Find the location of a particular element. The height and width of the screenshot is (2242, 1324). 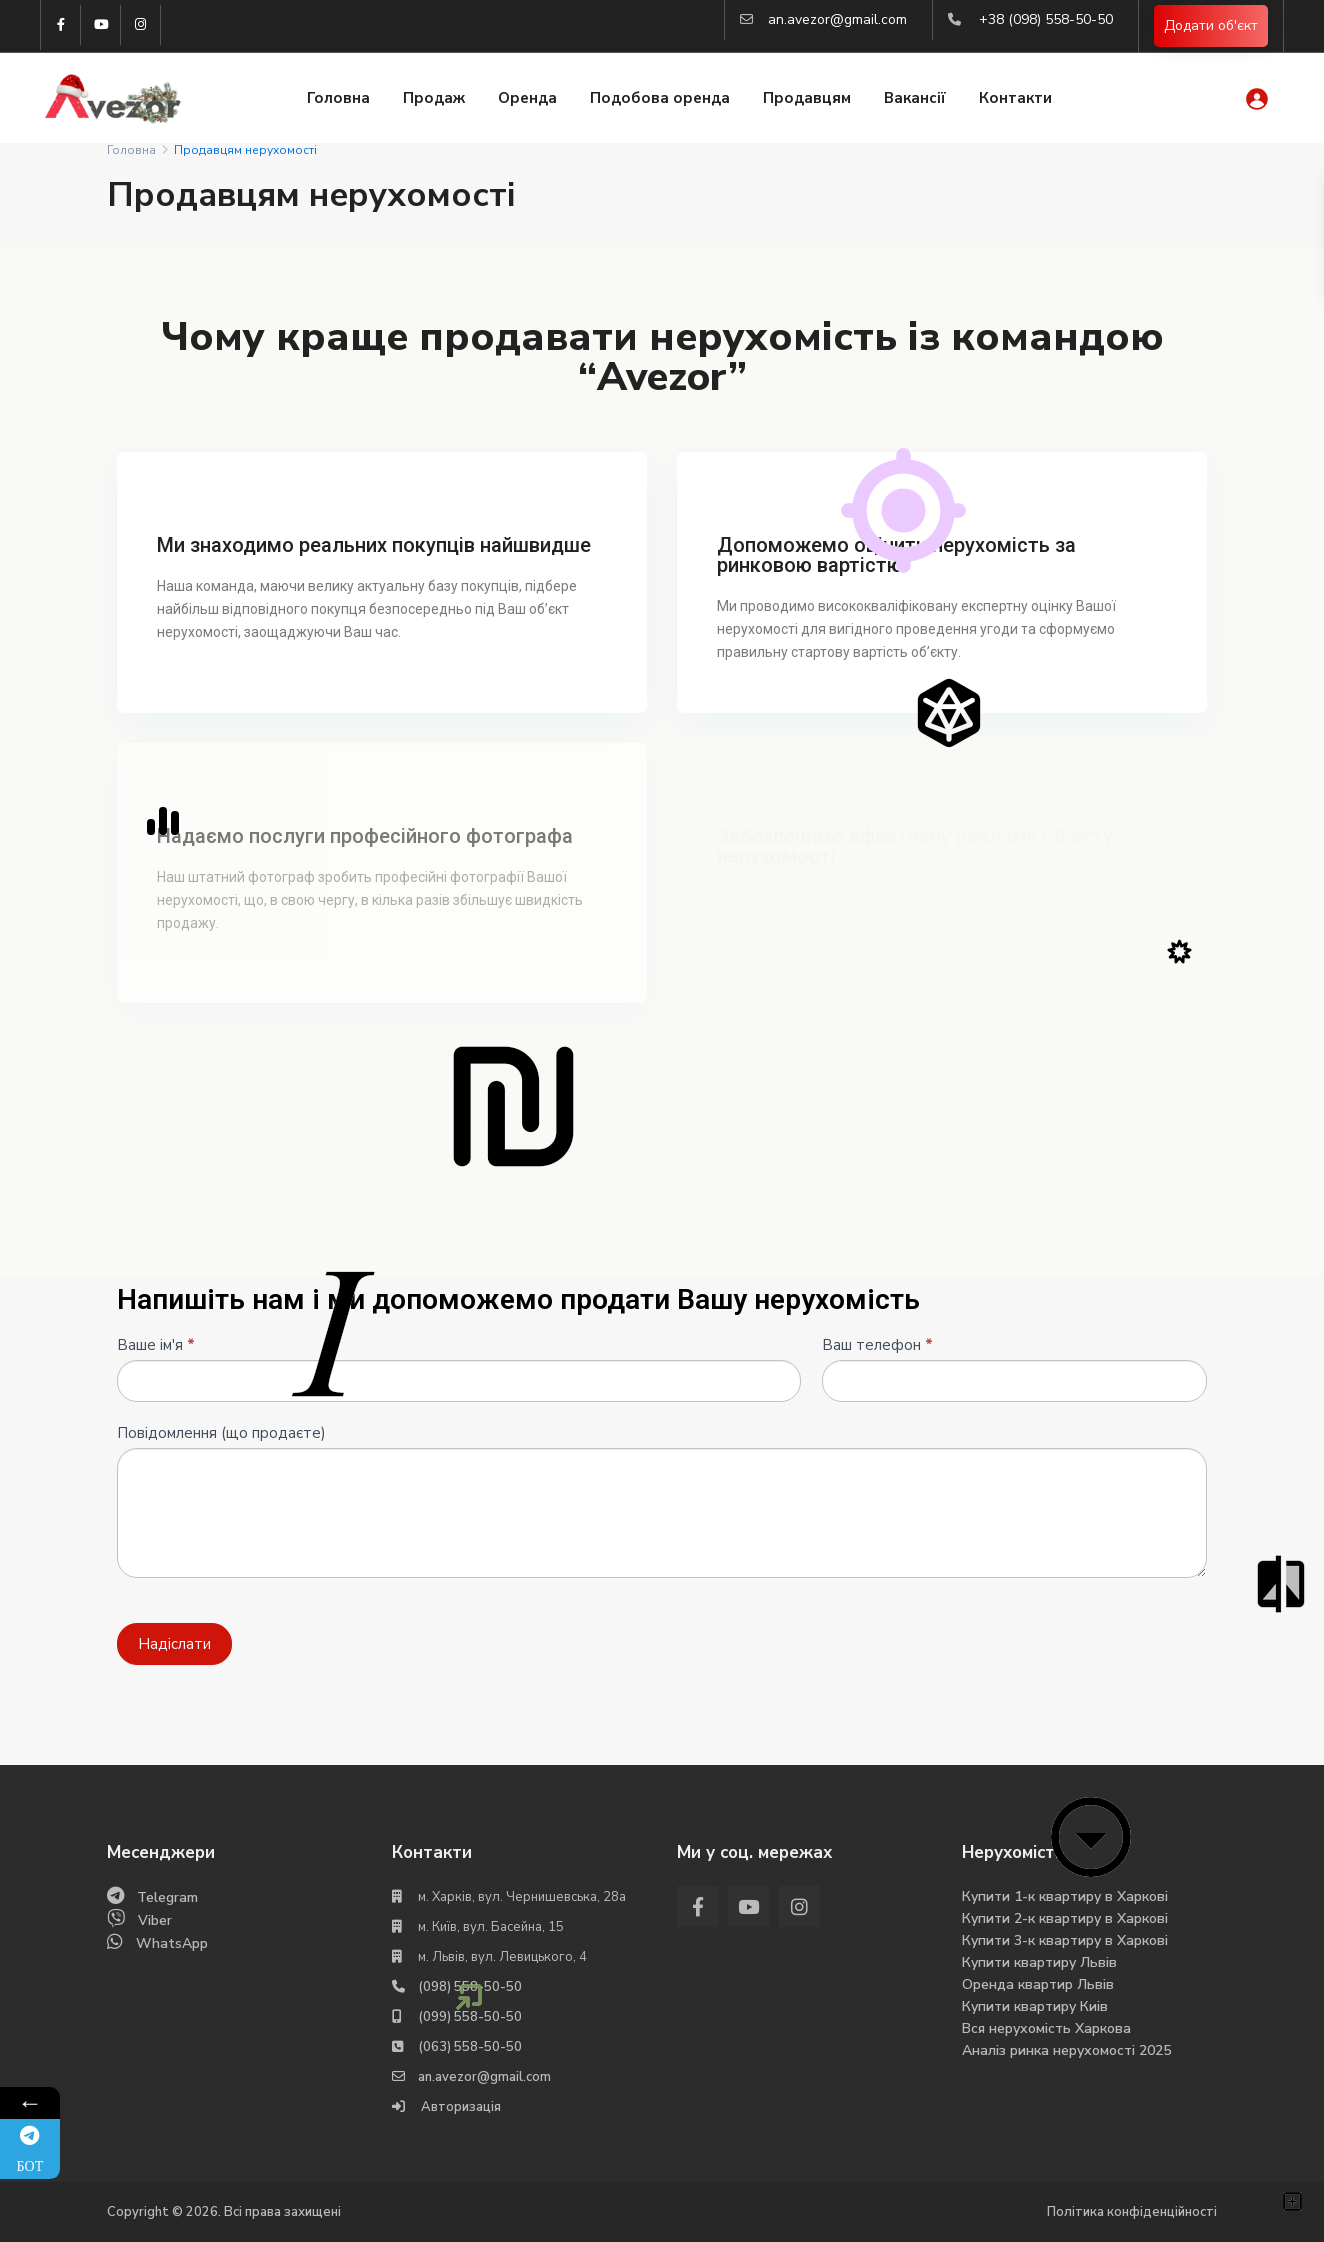

compare two images side by side is located at coordinates (1281, 1584).